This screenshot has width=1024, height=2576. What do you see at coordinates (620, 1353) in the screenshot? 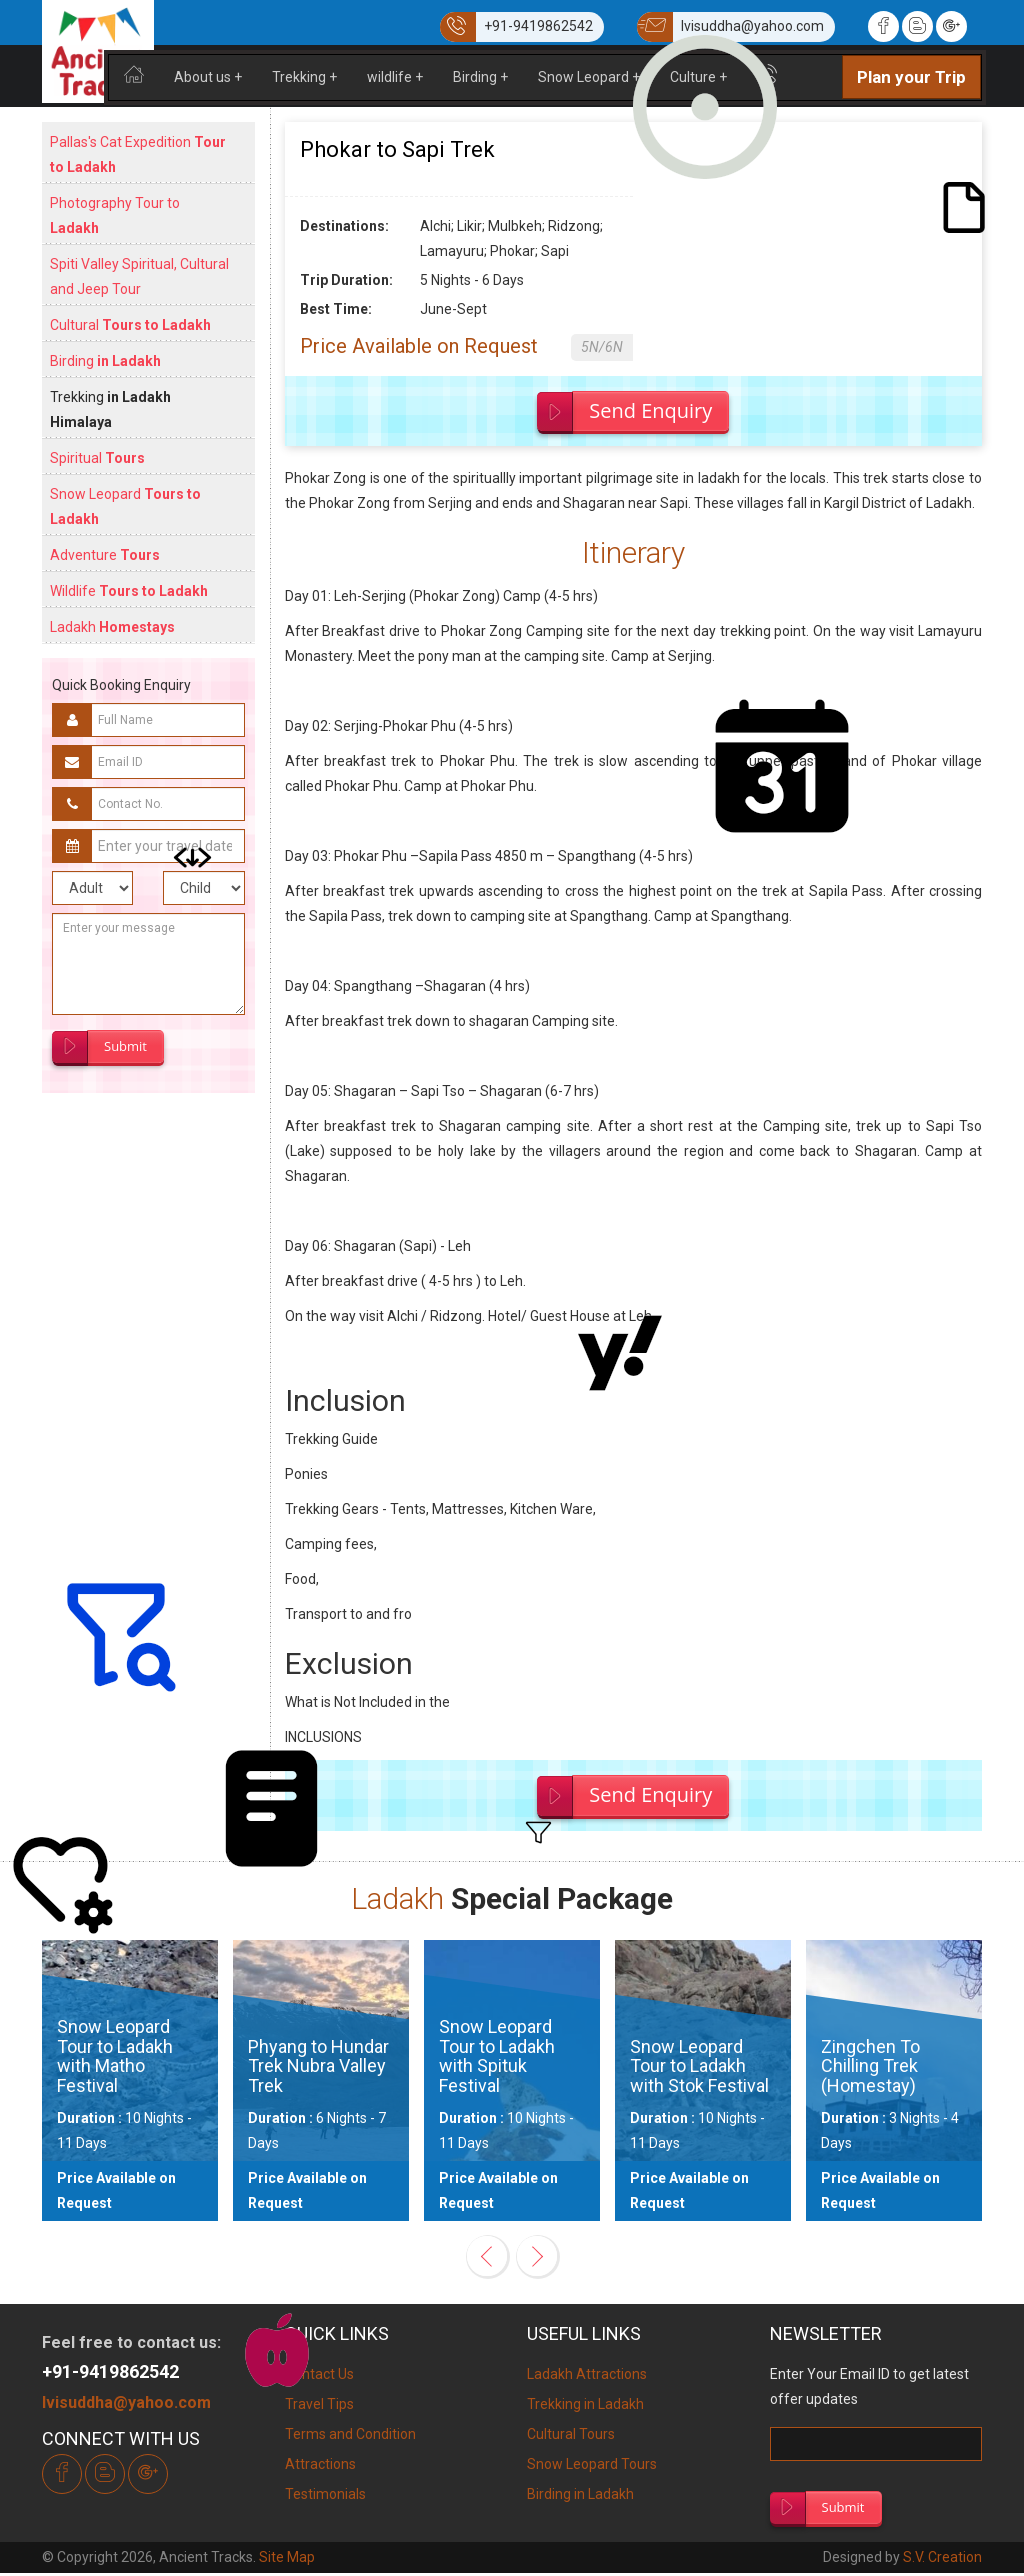
I see `open Yahoo app or website` at bounding box center [620, 1353].